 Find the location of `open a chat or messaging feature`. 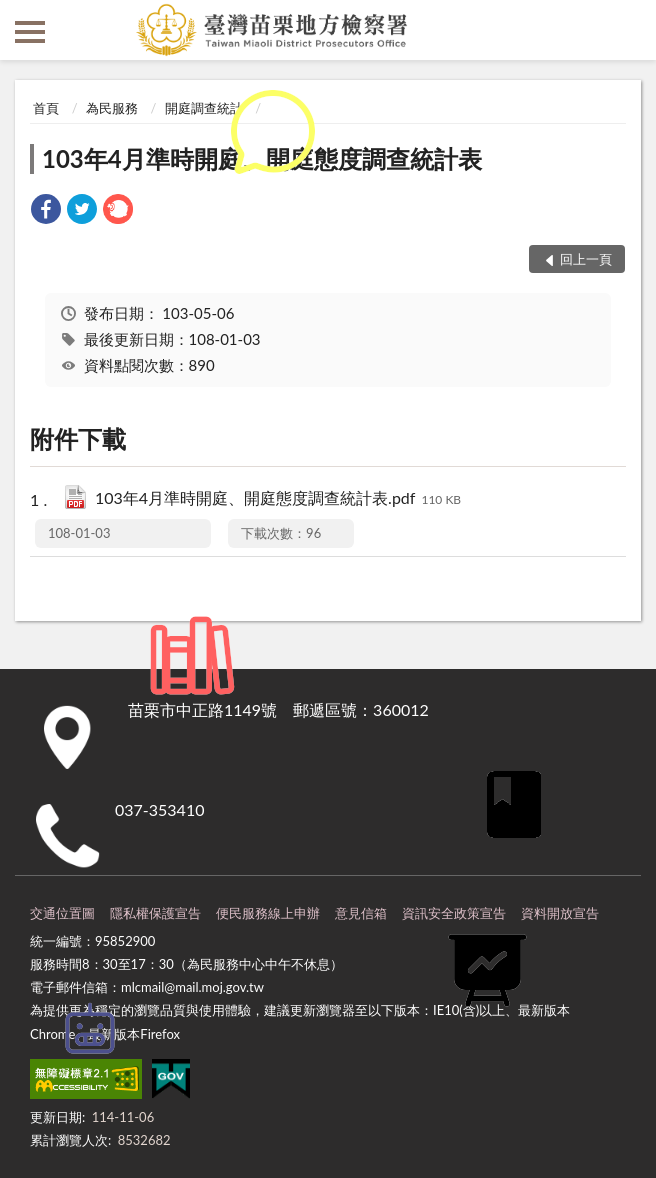

open a chat or messaging feature is located at coordinates (273, 132).